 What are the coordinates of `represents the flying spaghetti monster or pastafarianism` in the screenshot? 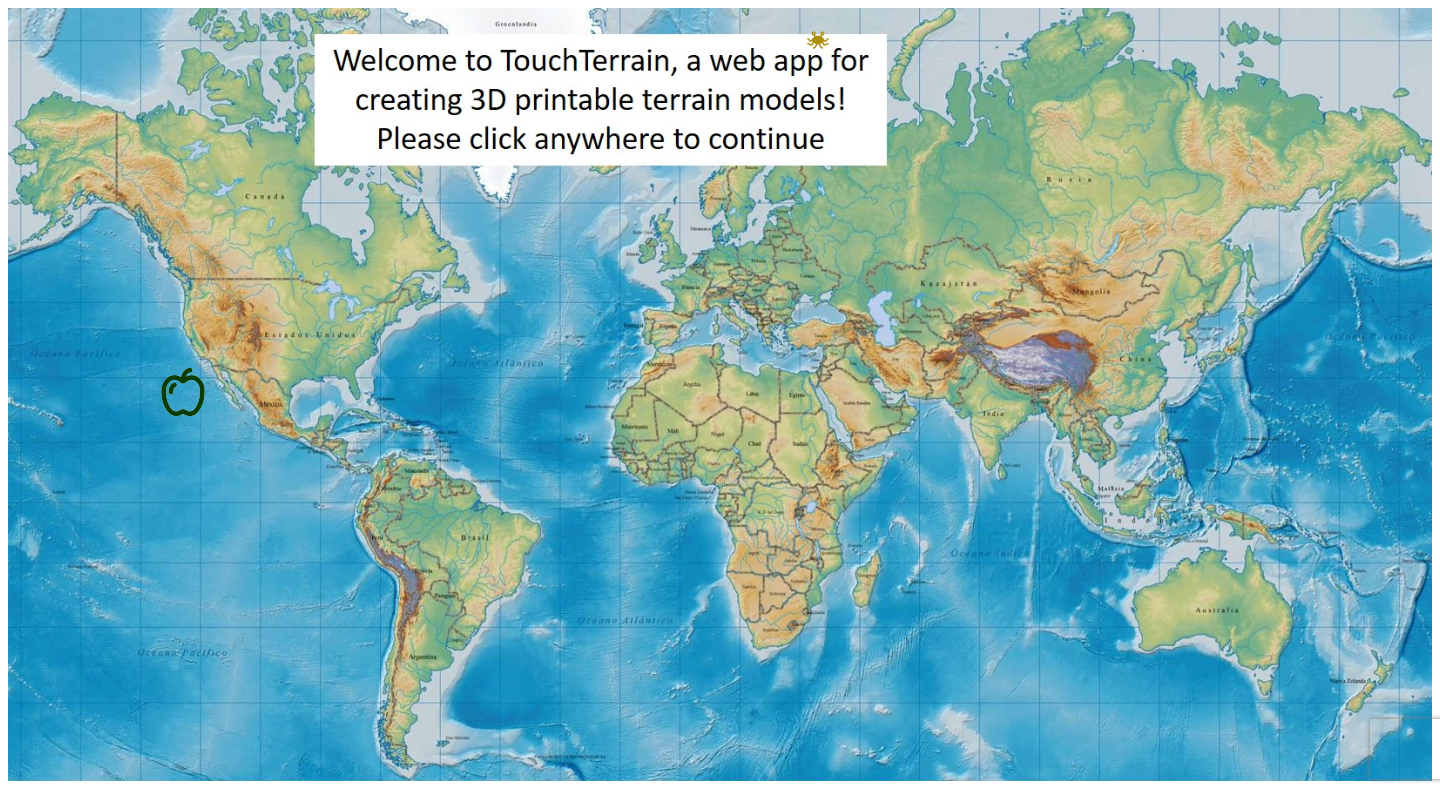 It's located at (818, 40).